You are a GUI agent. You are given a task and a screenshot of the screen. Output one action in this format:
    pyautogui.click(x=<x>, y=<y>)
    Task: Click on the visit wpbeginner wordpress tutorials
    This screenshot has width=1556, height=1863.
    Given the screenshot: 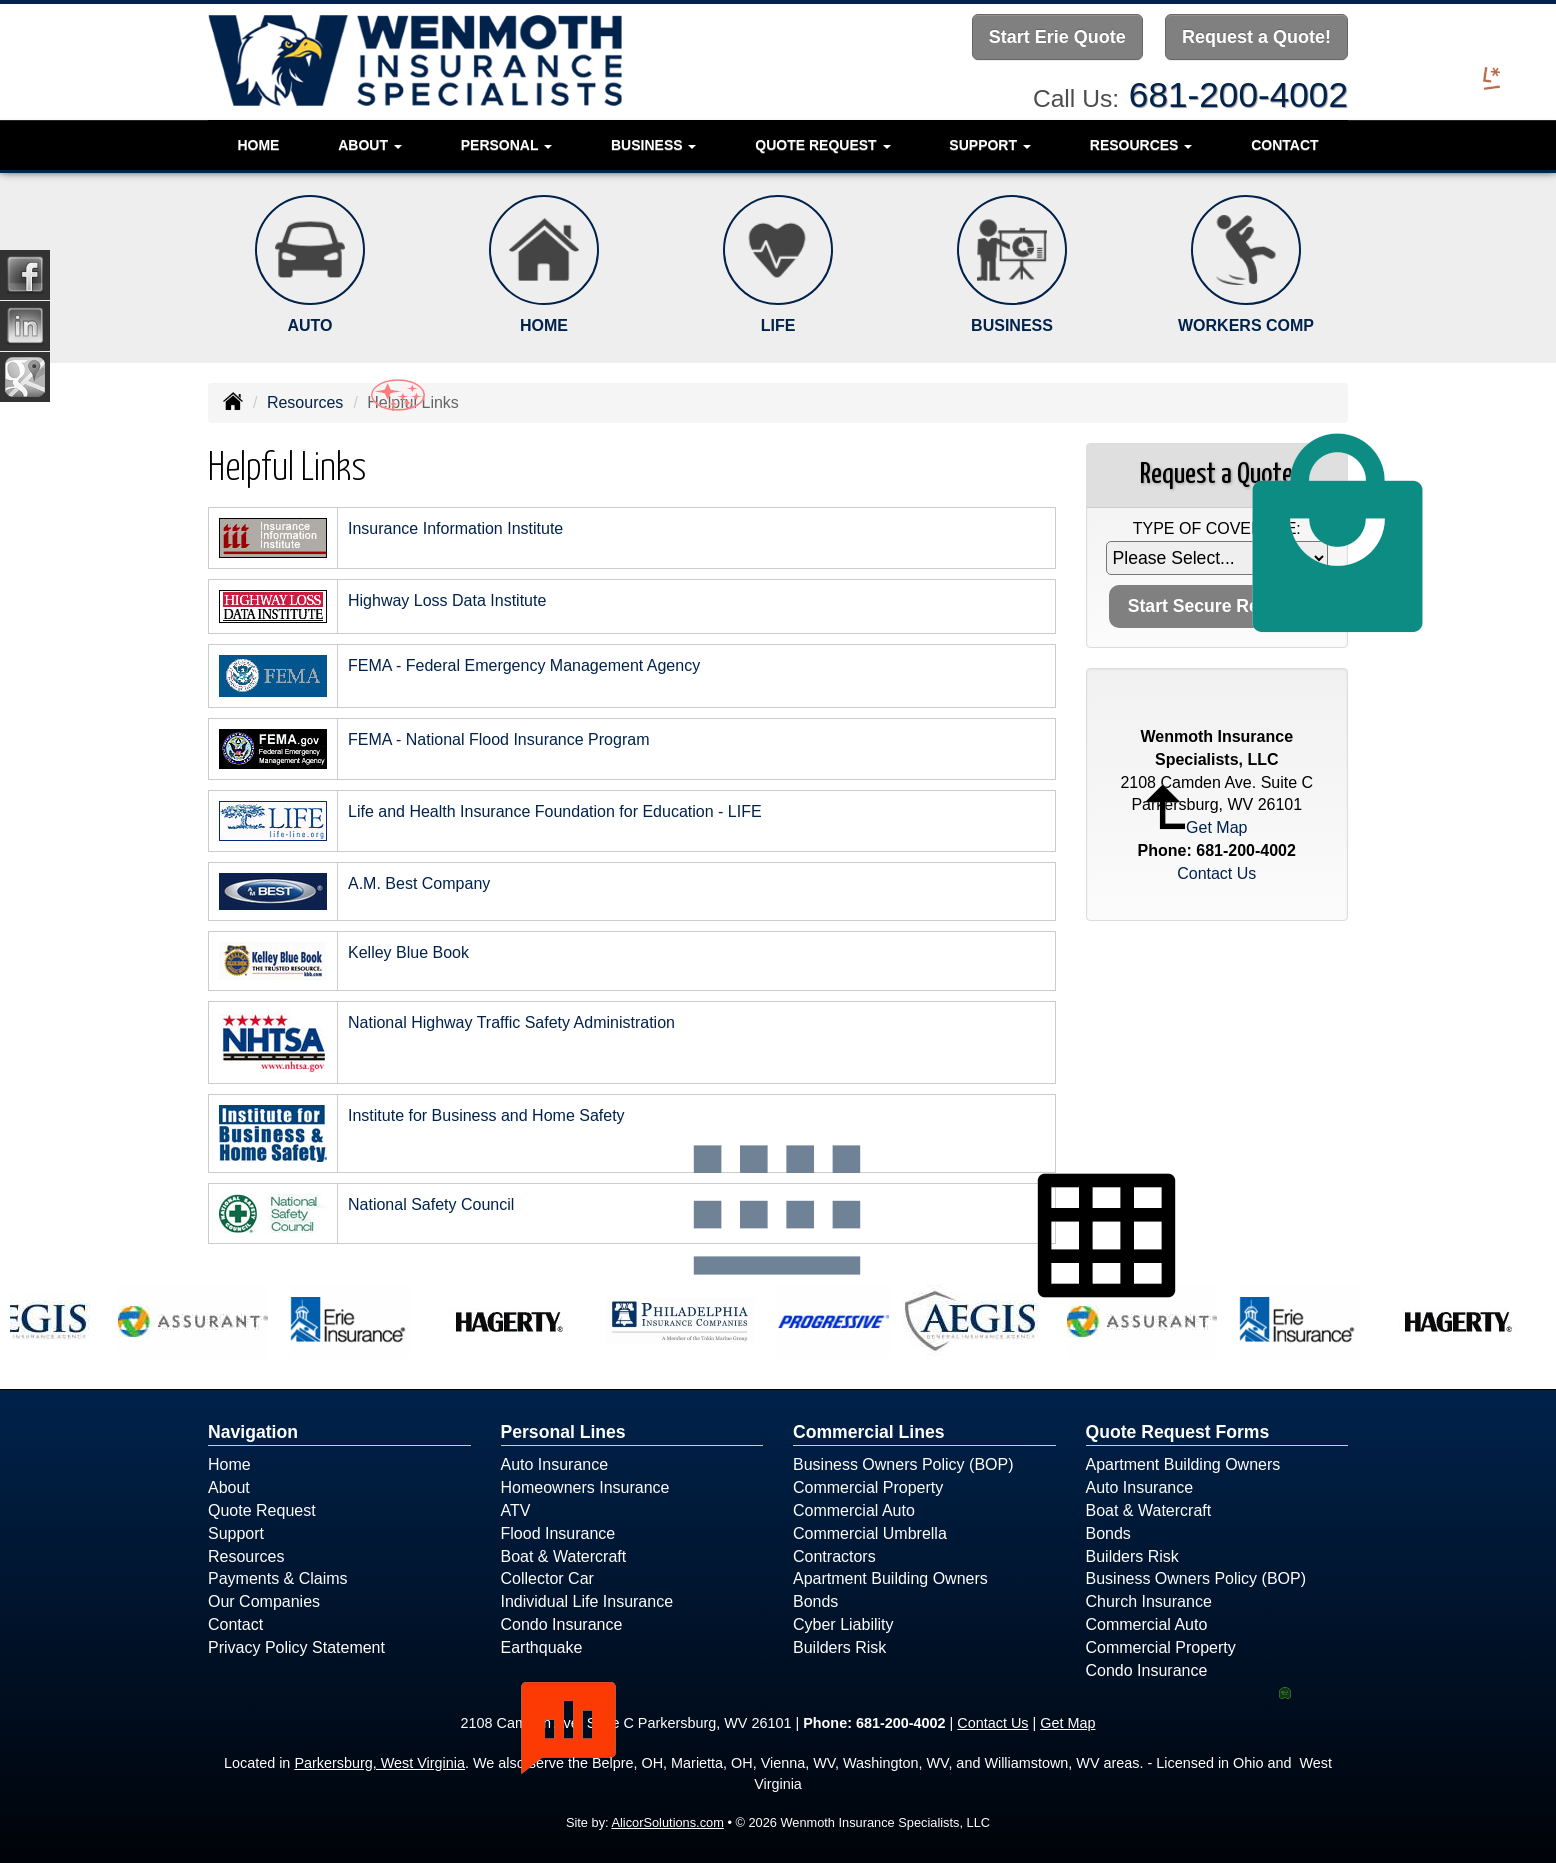 What is the action you would take?
    pyautogui.click(x=1285, y=1693)
    